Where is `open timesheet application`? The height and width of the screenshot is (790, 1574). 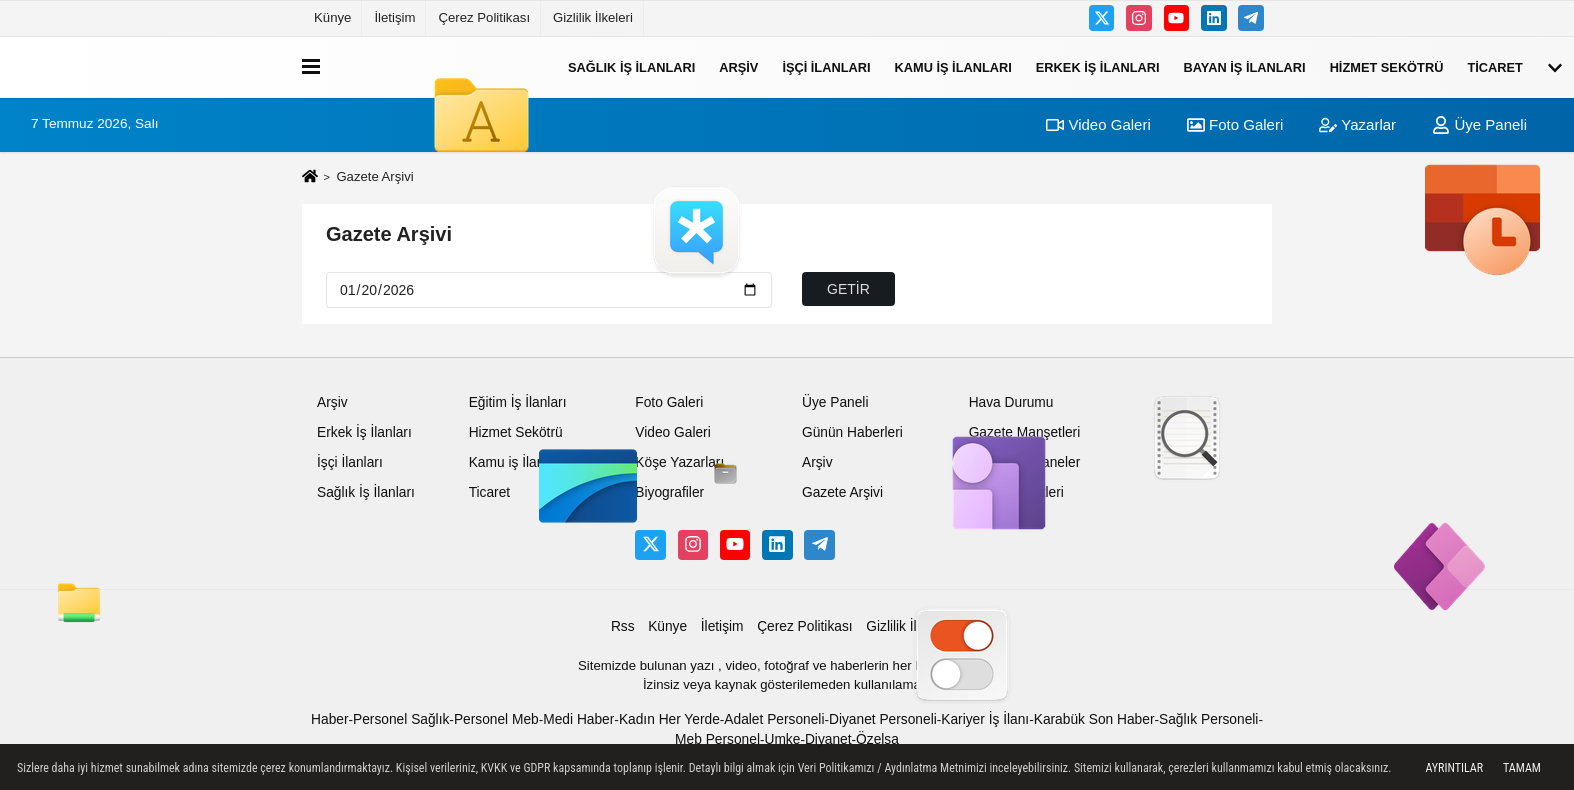 open timesheet application is located at coordinates (1482, 217).